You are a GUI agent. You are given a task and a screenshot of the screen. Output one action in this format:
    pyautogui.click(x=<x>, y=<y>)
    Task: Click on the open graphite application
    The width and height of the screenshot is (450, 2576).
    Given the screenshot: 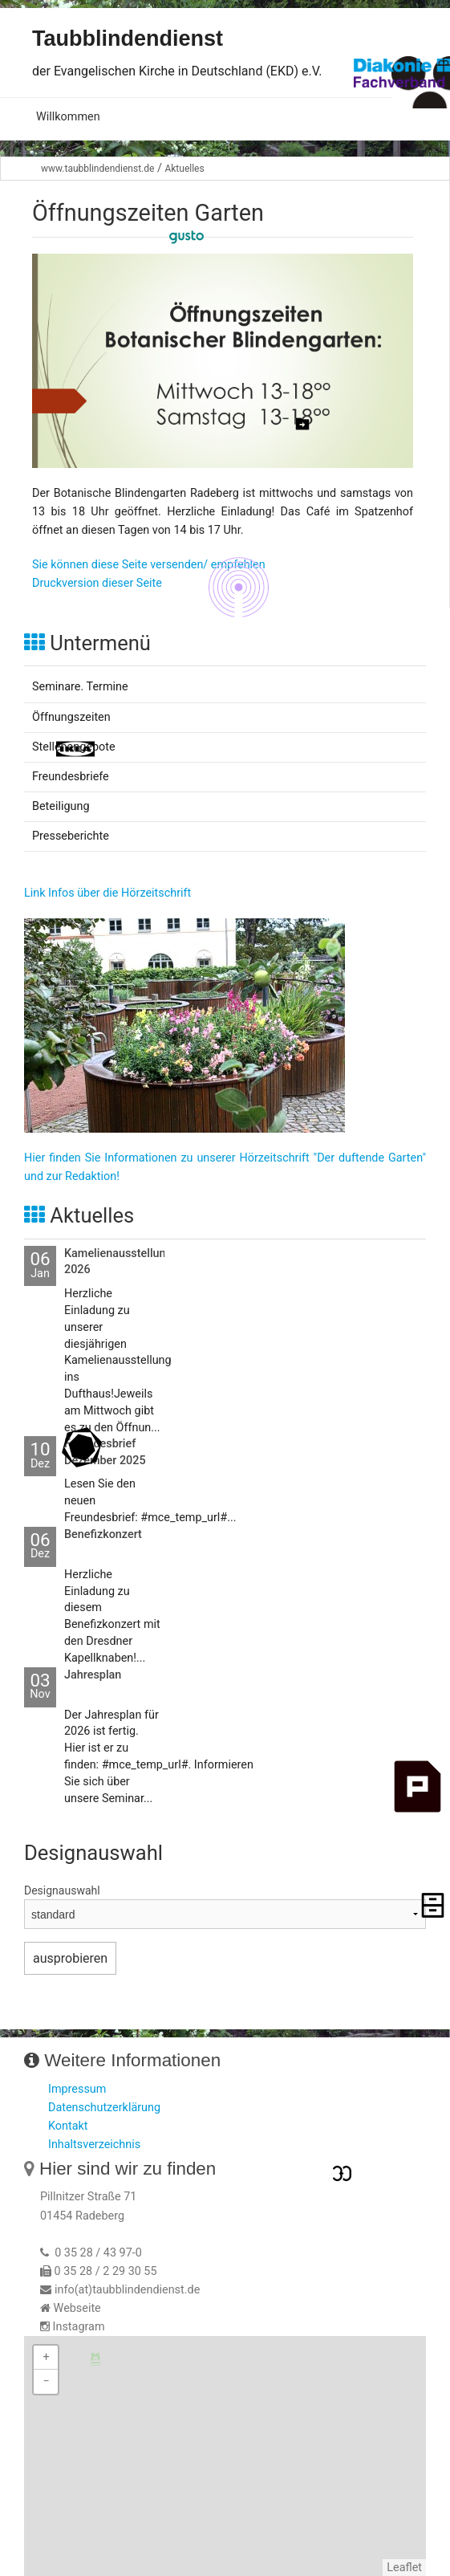 What is the action you would take?
    pyautogui.click(x=82, y=1447)
    